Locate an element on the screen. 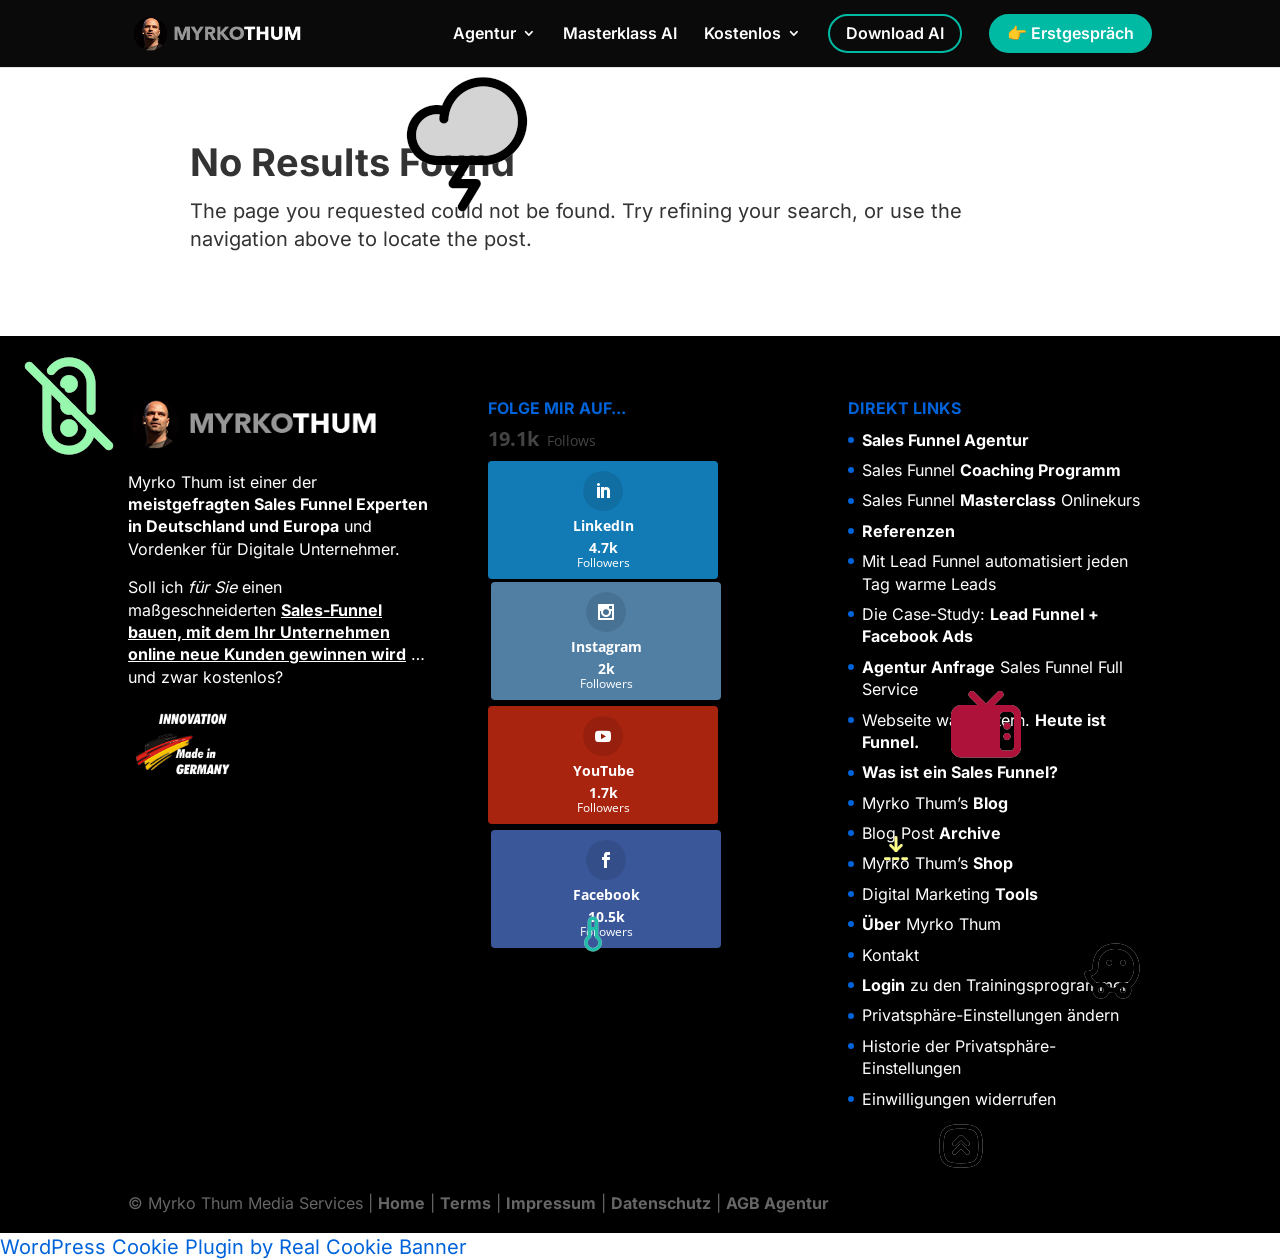 The height and width of the screenshot is (1260, 1280). open waze navigation app is located at coordinates (1112, 971).